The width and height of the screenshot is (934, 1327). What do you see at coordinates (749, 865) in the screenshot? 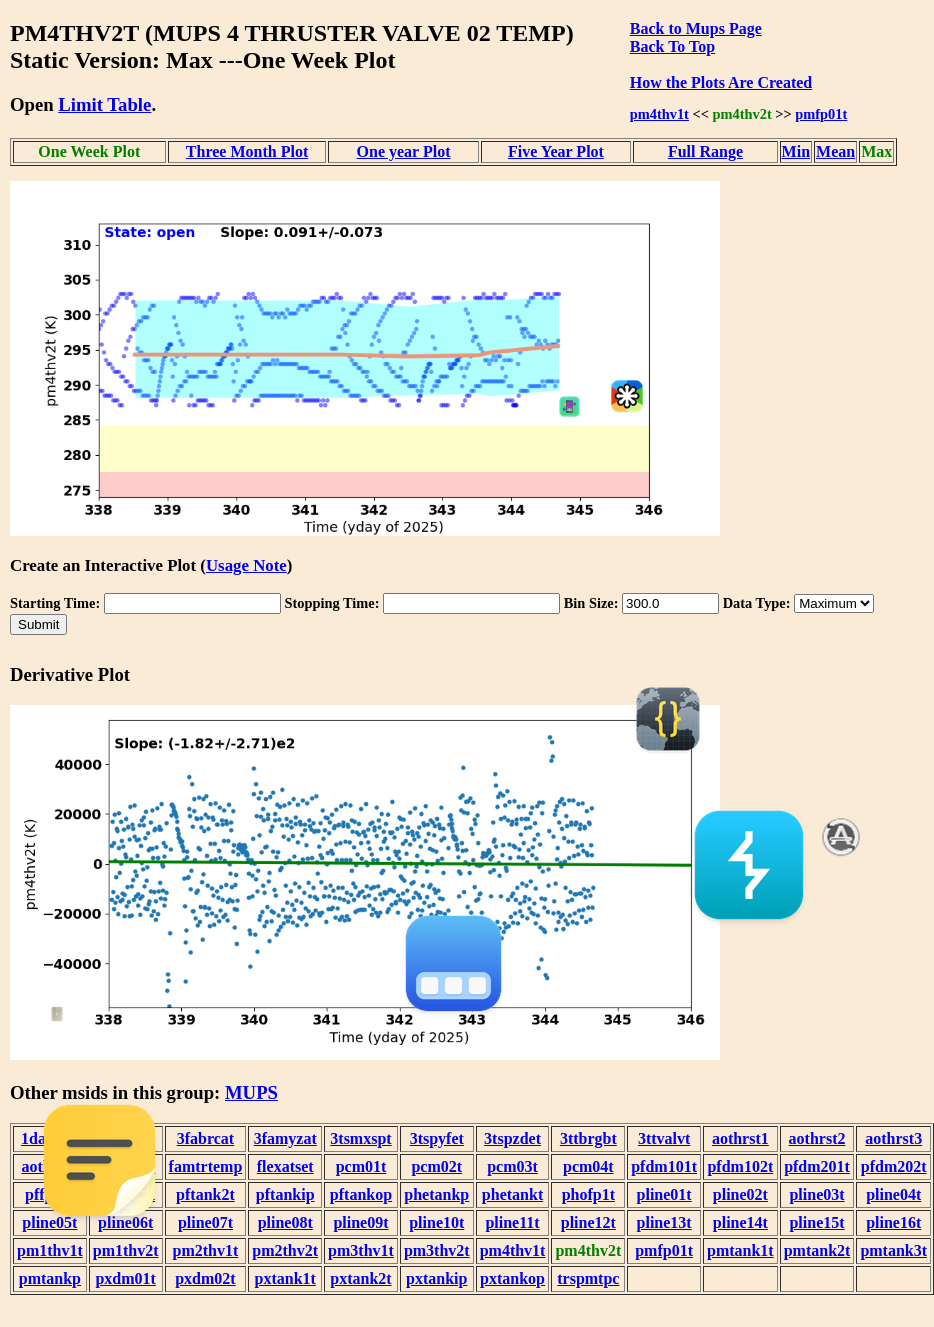
I see `open burp suite application` at bounding box center [749, 865].